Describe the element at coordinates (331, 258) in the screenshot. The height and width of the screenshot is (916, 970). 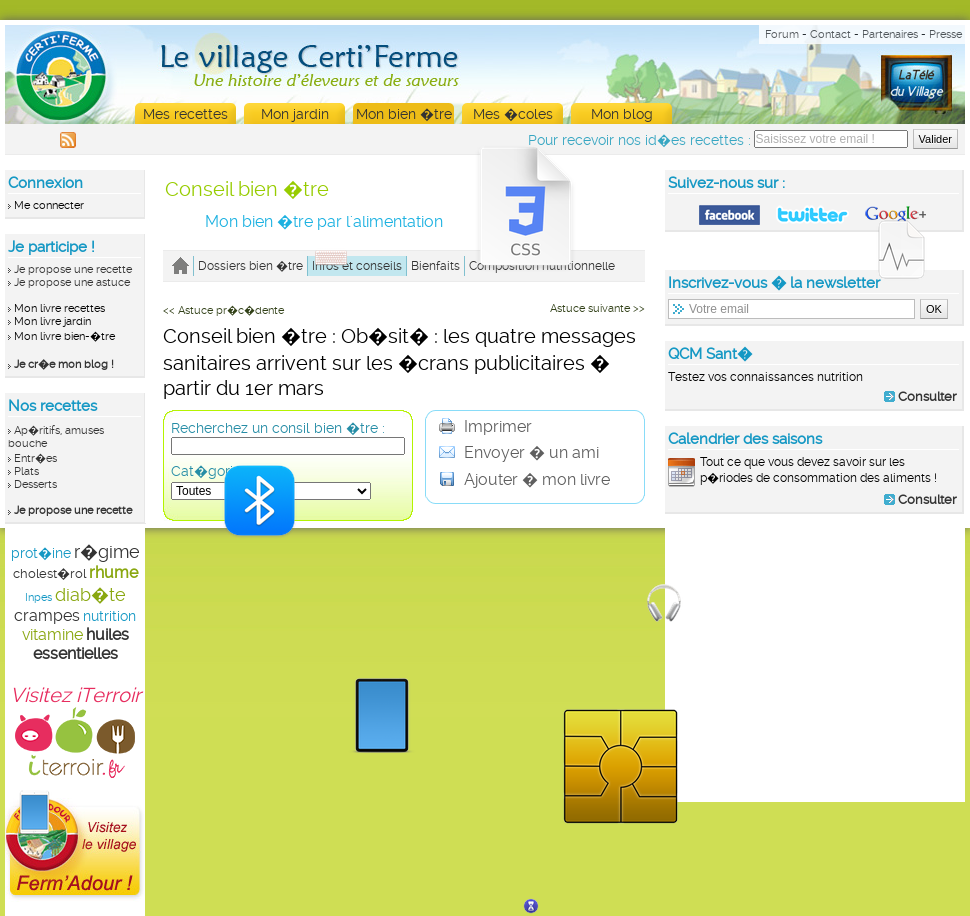
I see `bluetooth keyboard connected` at that location.